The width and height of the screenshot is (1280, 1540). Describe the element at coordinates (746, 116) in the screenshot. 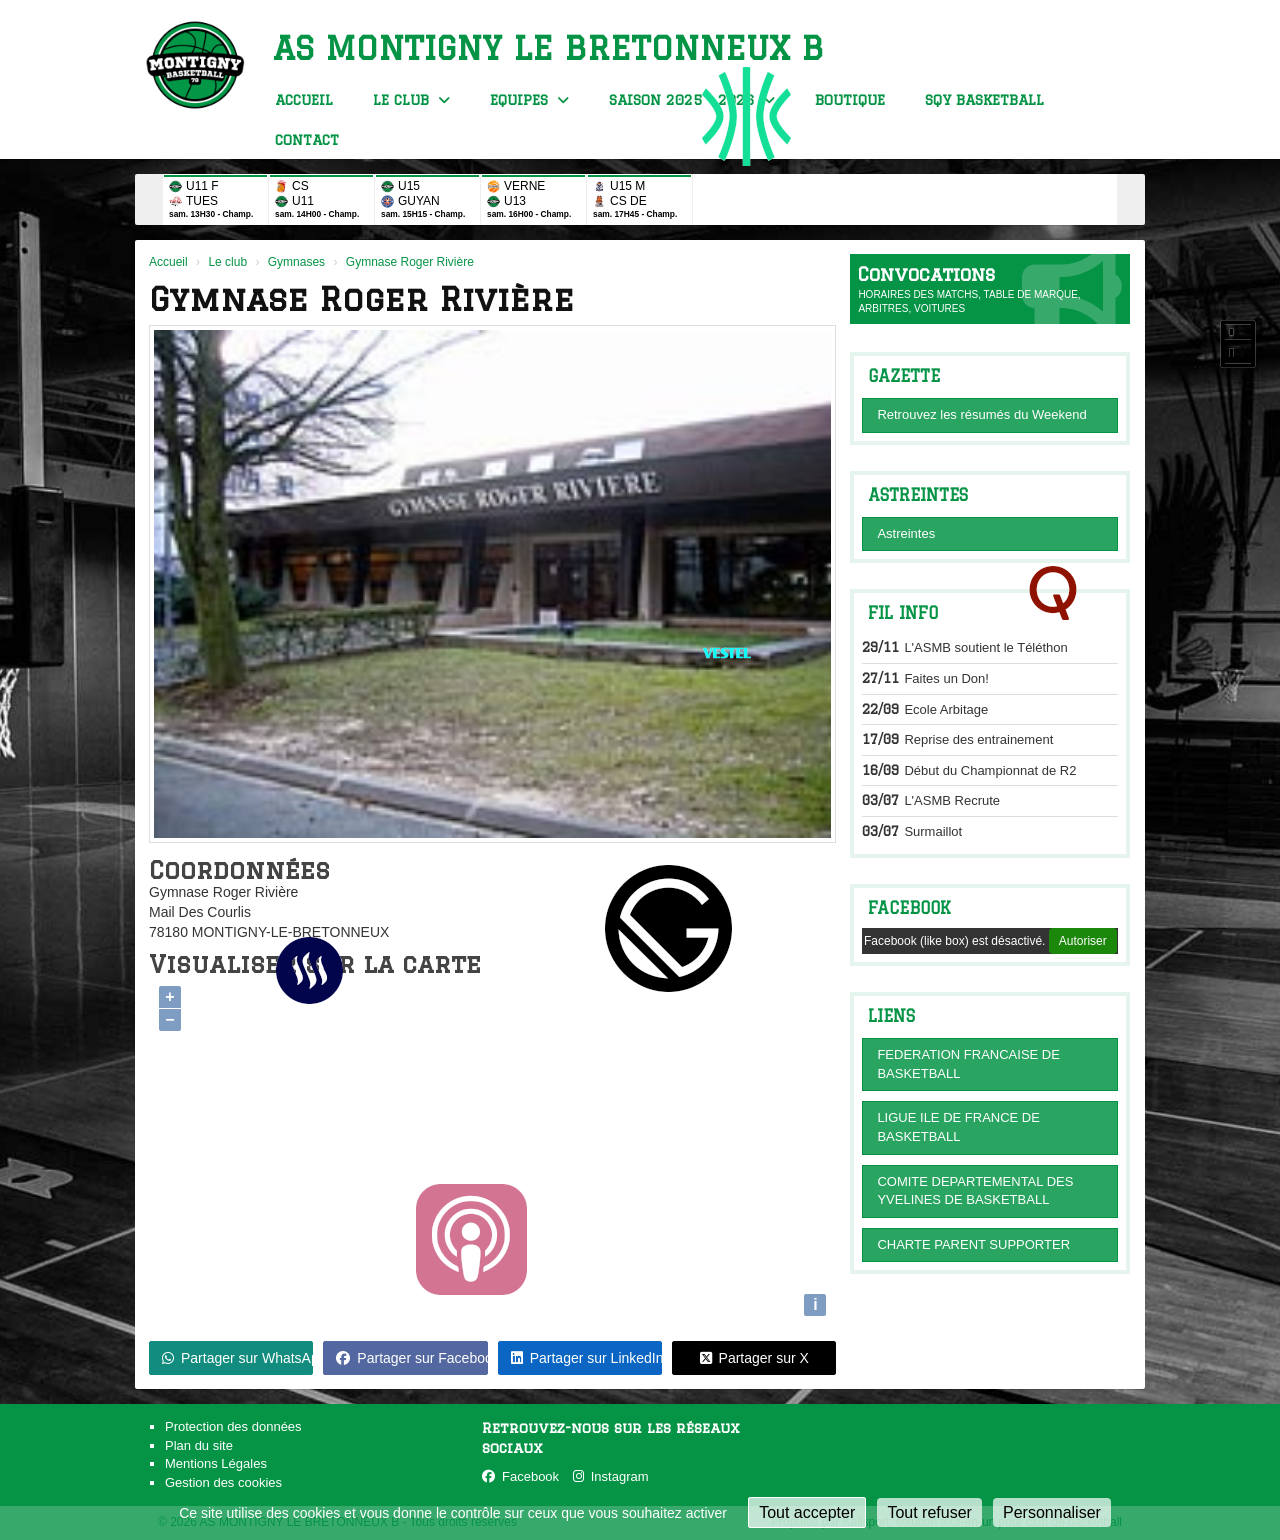

I see `talos logo` at that location.